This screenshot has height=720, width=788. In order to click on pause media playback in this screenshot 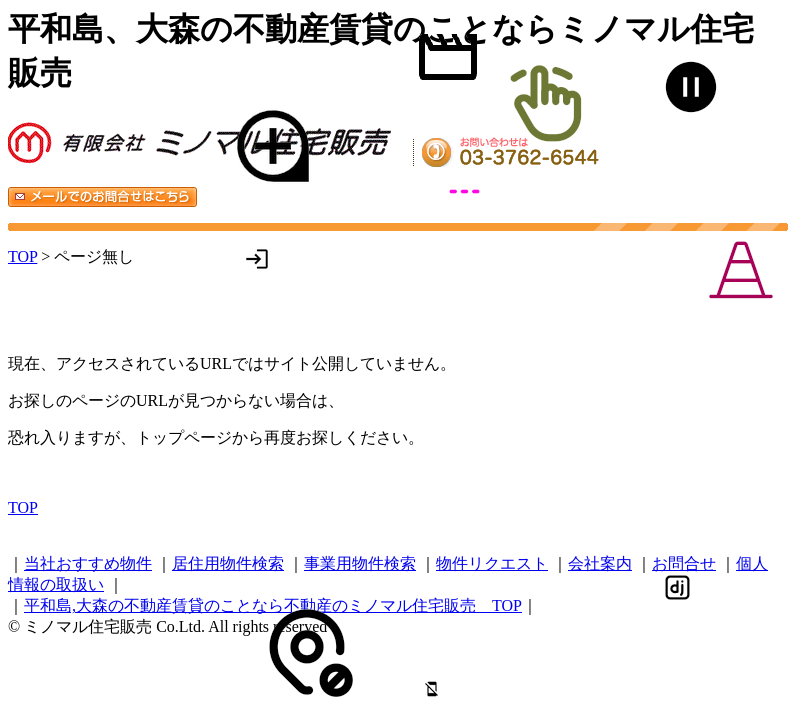, I will do `click(691, 87)`.